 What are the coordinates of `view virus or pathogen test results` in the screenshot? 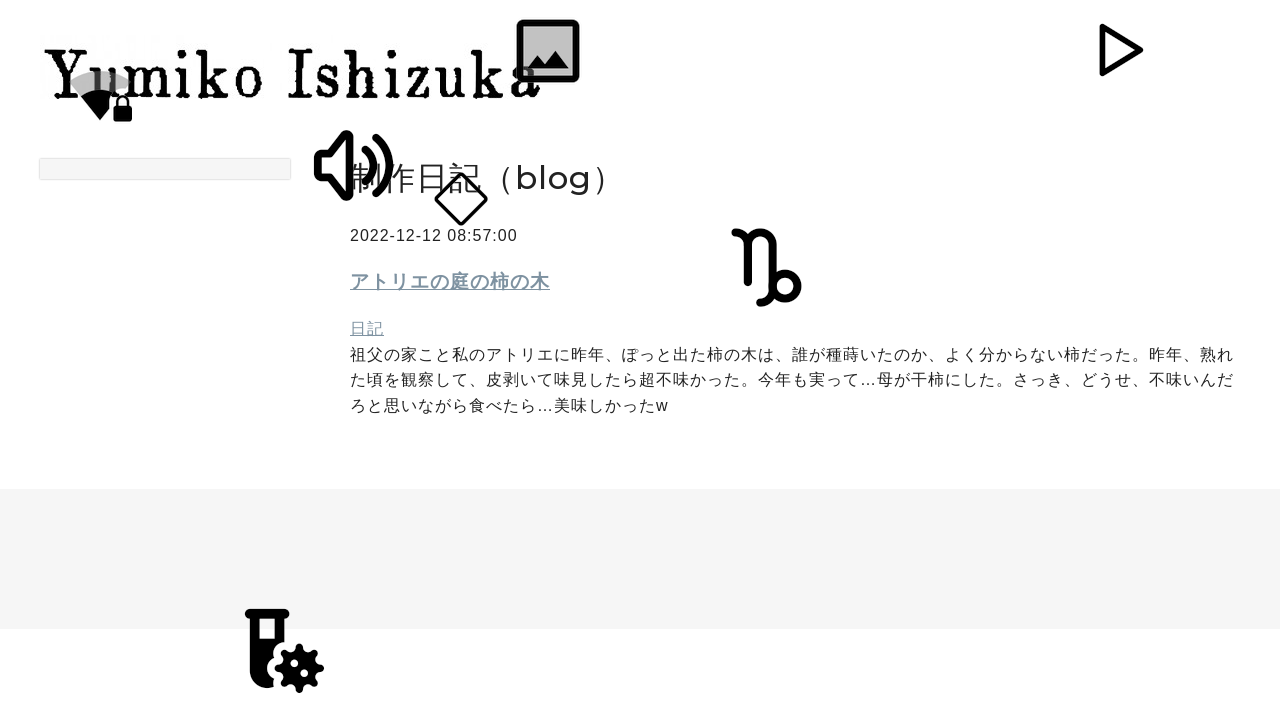 It's located at (279, 648).